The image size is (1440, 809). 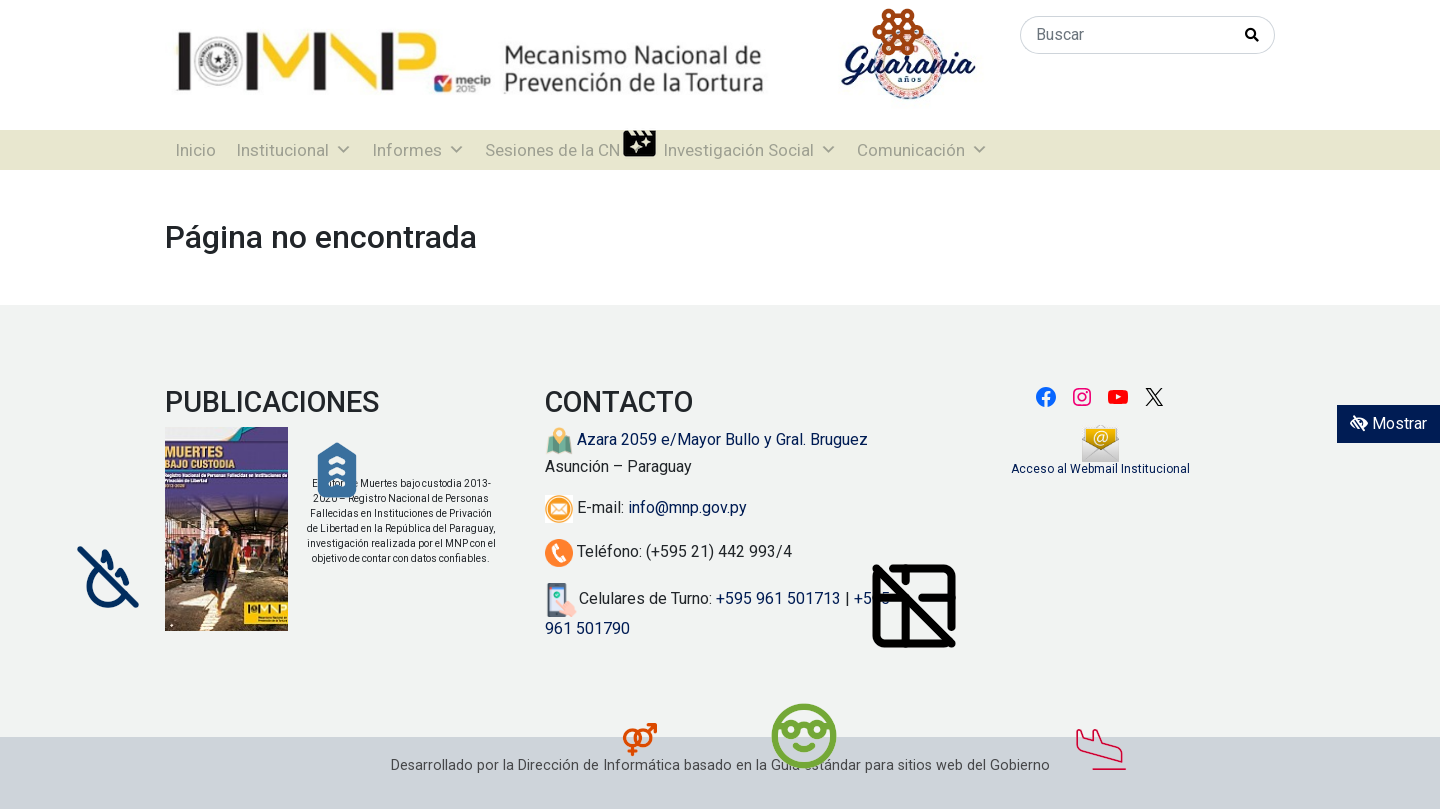 I want to click on disable table view, so click(x=914, y=606).